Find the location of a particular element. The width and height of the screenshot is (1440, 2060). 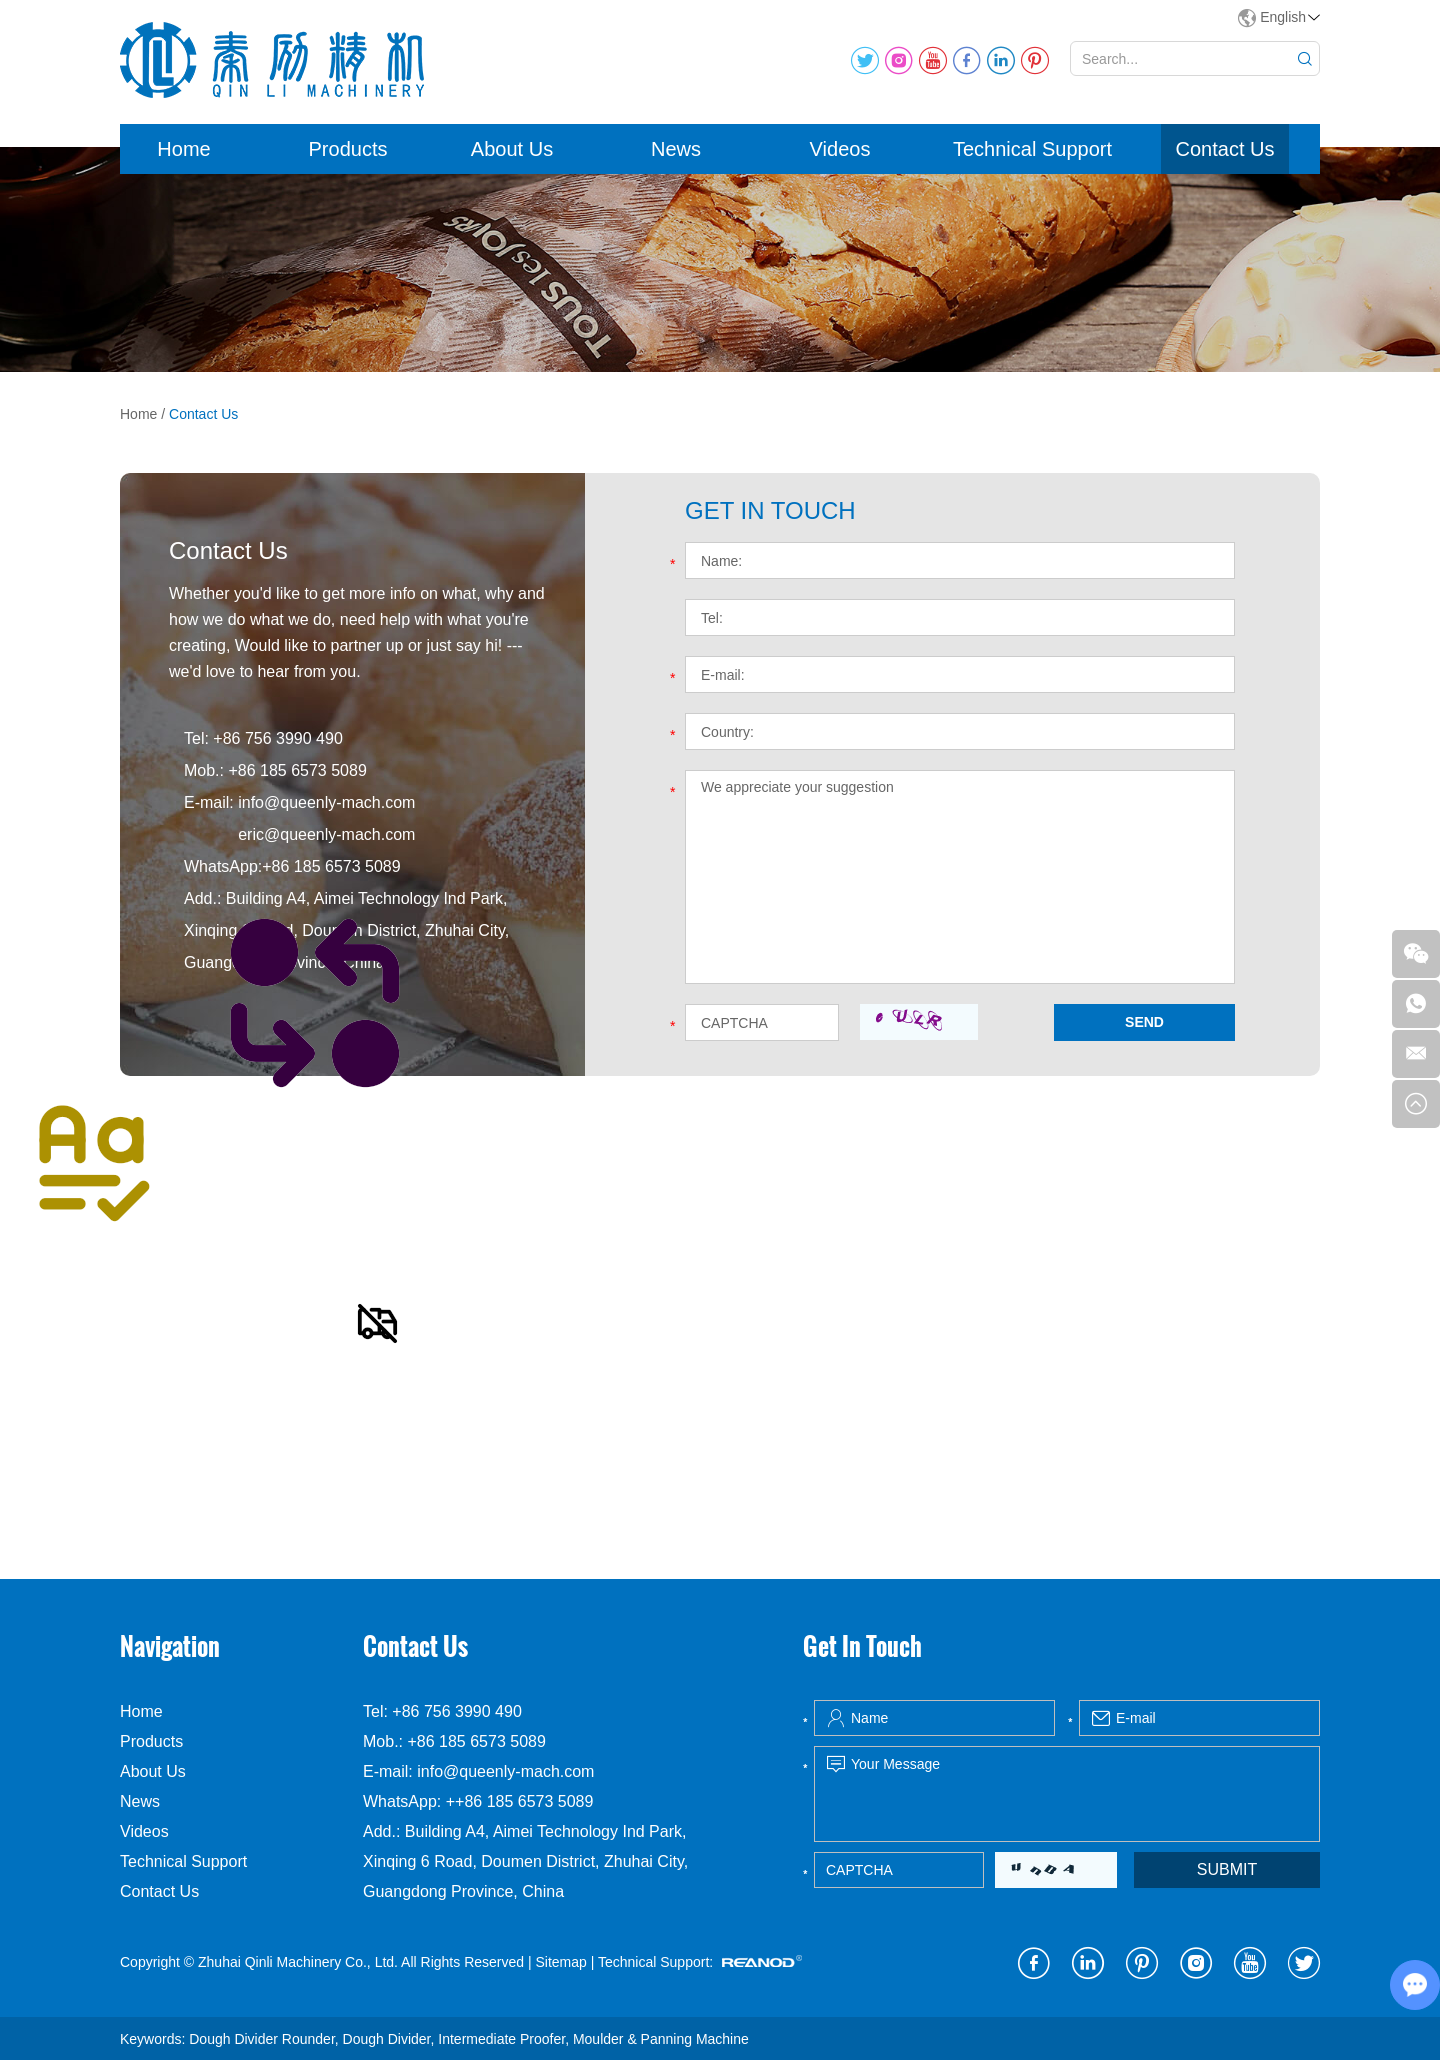

delivery unavailable is located at coordinates (377, 1323).